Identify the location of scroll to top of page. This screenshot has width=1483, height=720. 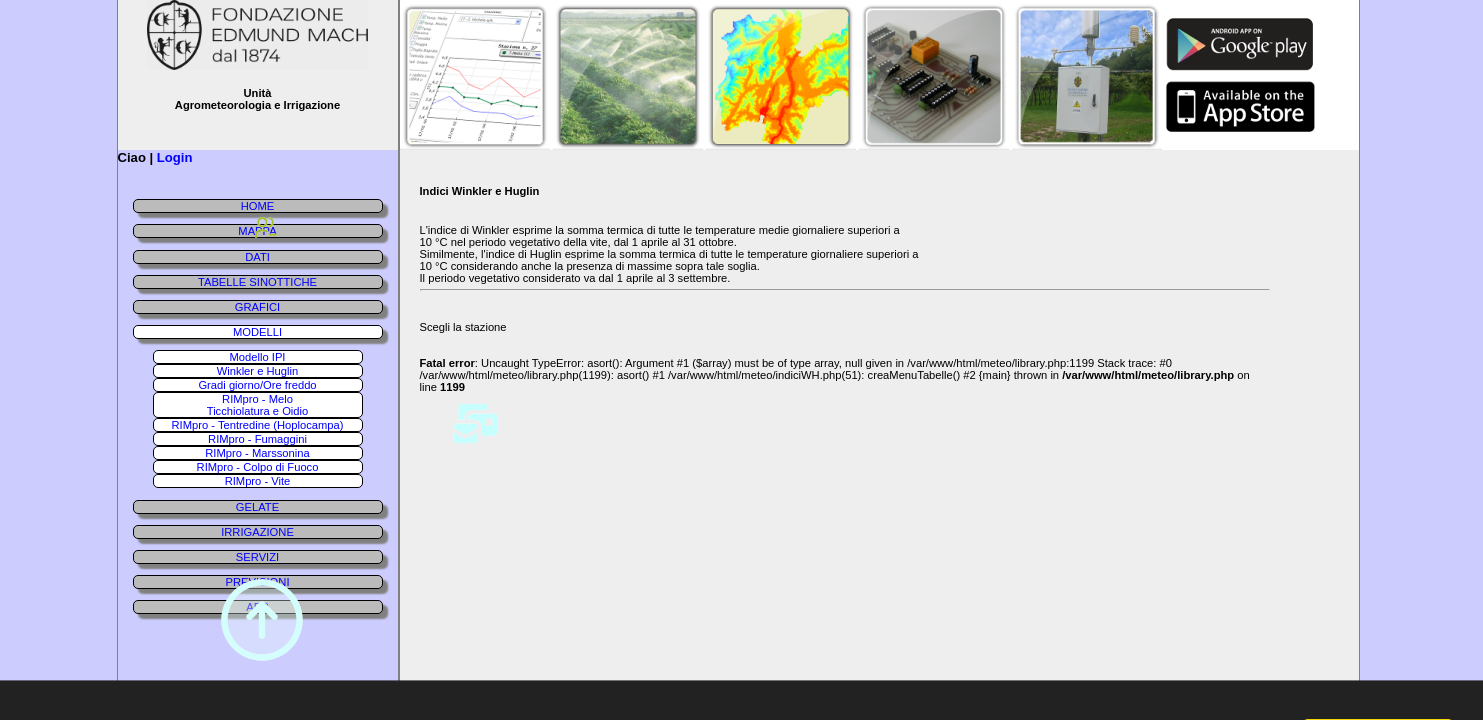
(262, 620).